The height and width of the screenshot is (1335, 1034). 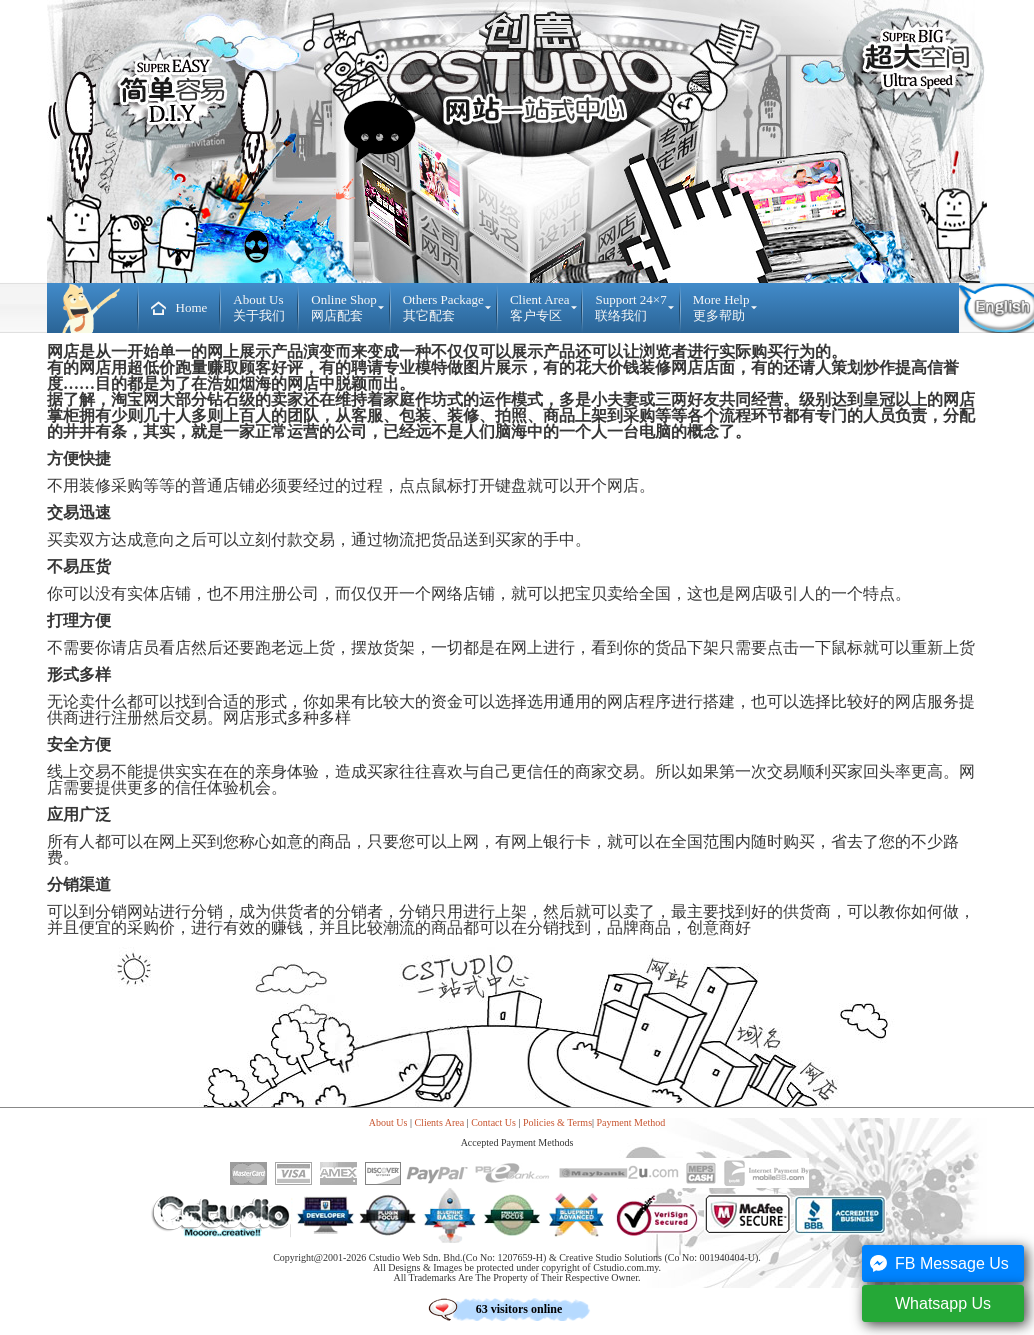 What do you see at coordinates (256, 246) in the screenshot?
I see `indicates a "love" or "smitten" reaction` at bounding box center [256, 246].